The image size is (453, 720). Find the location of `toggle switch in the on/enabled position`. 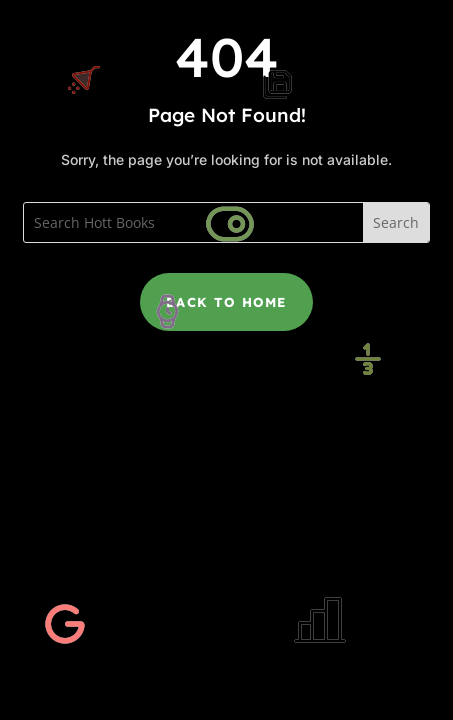

toggle switch in the on/enabled position is located at coordinates (230, 224).